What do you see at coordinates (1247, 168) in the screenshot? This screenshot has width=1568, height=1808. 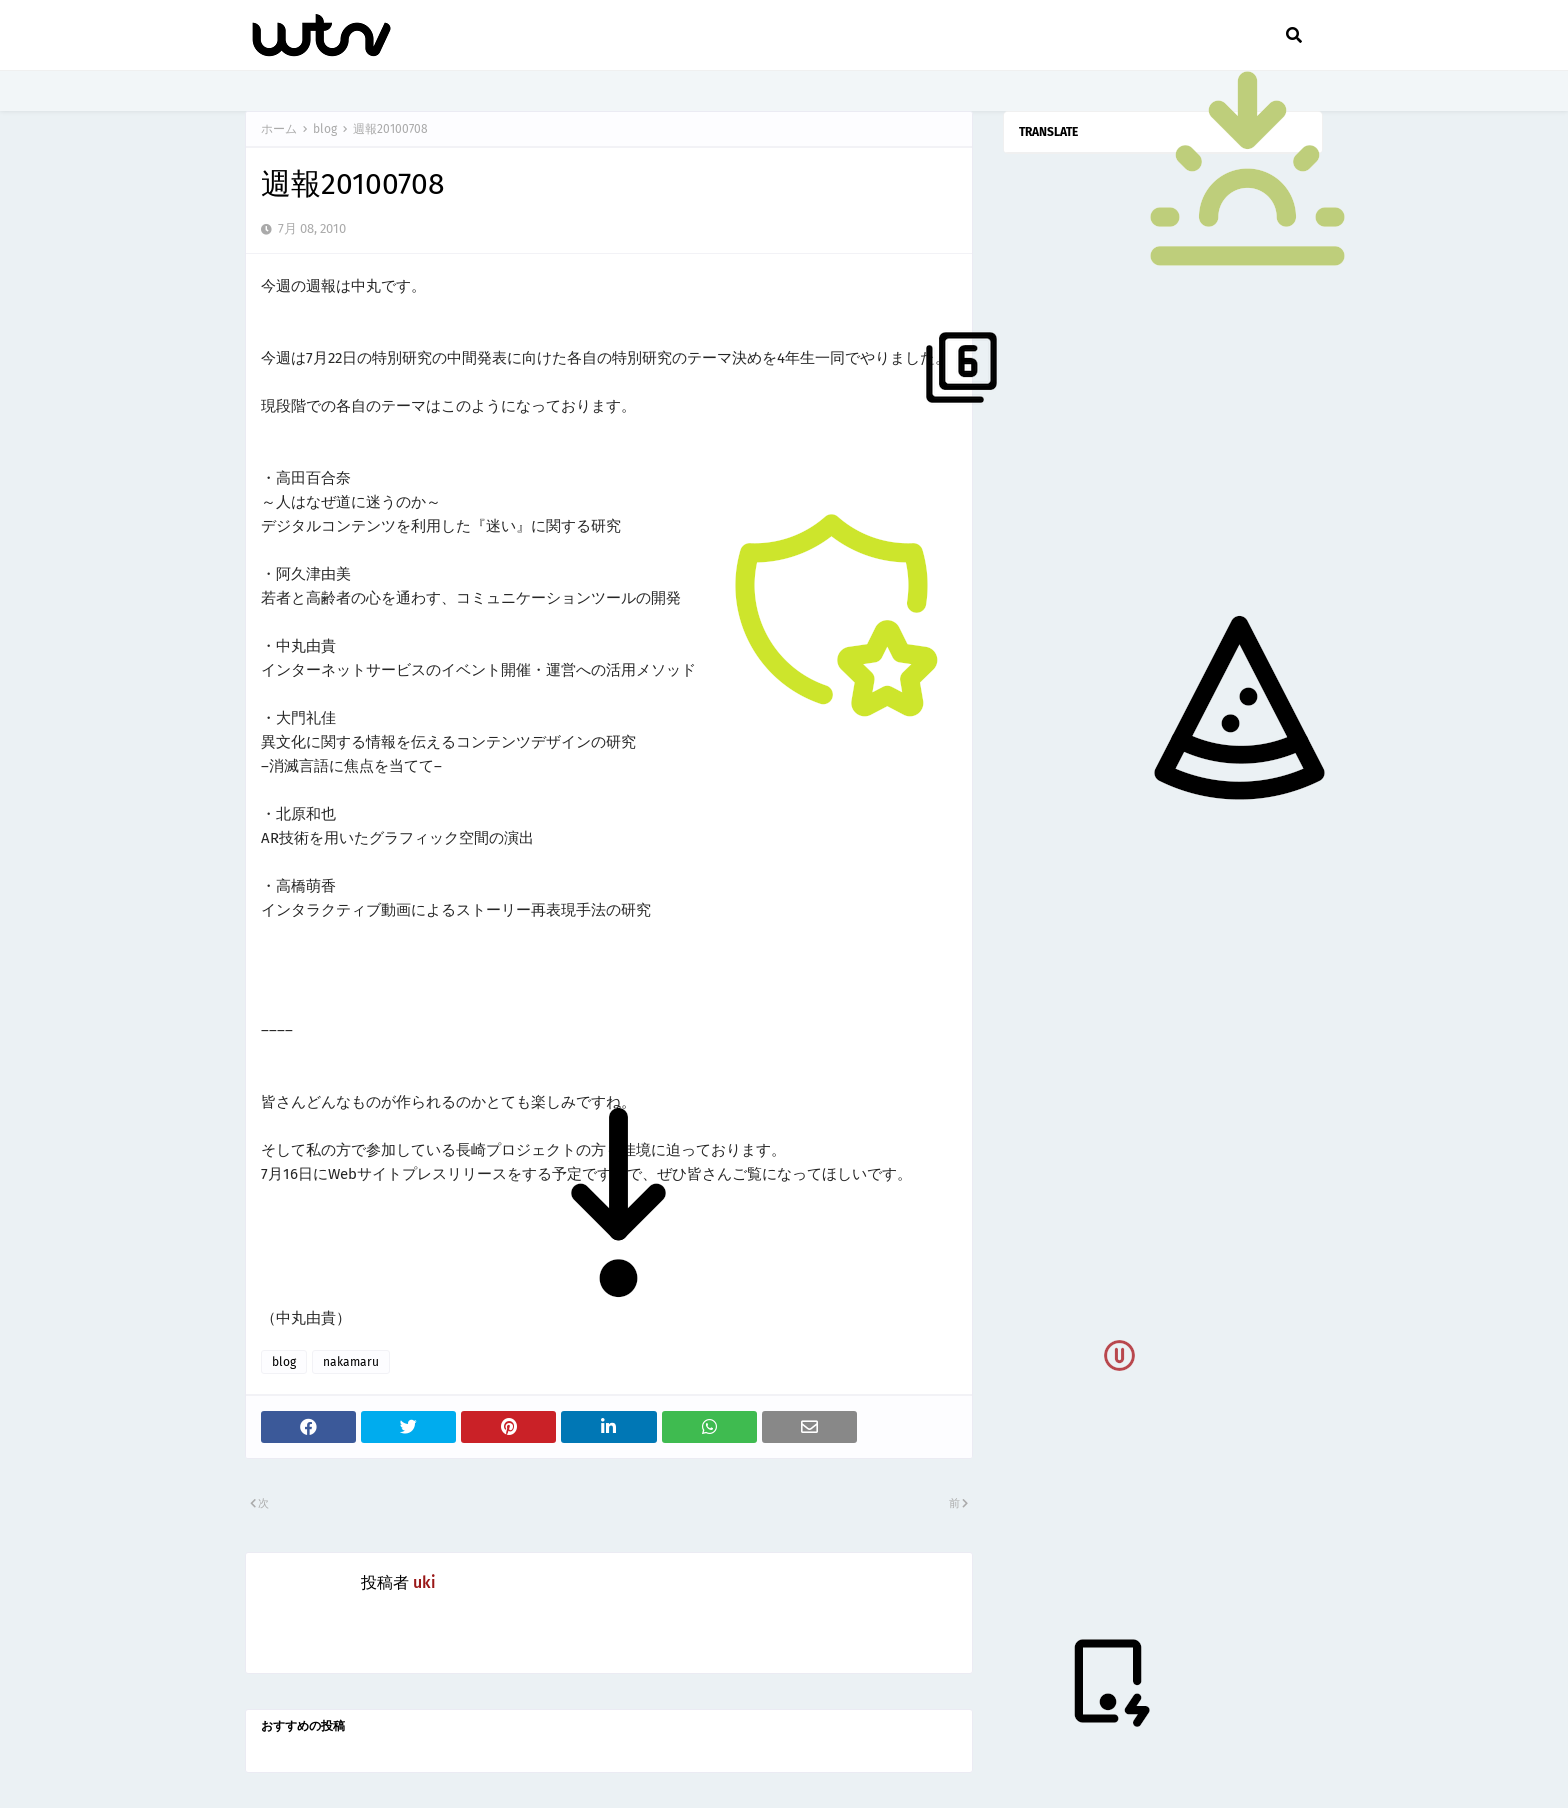 I see `set display to evening or night mode` at bounding box center [1247, 168].